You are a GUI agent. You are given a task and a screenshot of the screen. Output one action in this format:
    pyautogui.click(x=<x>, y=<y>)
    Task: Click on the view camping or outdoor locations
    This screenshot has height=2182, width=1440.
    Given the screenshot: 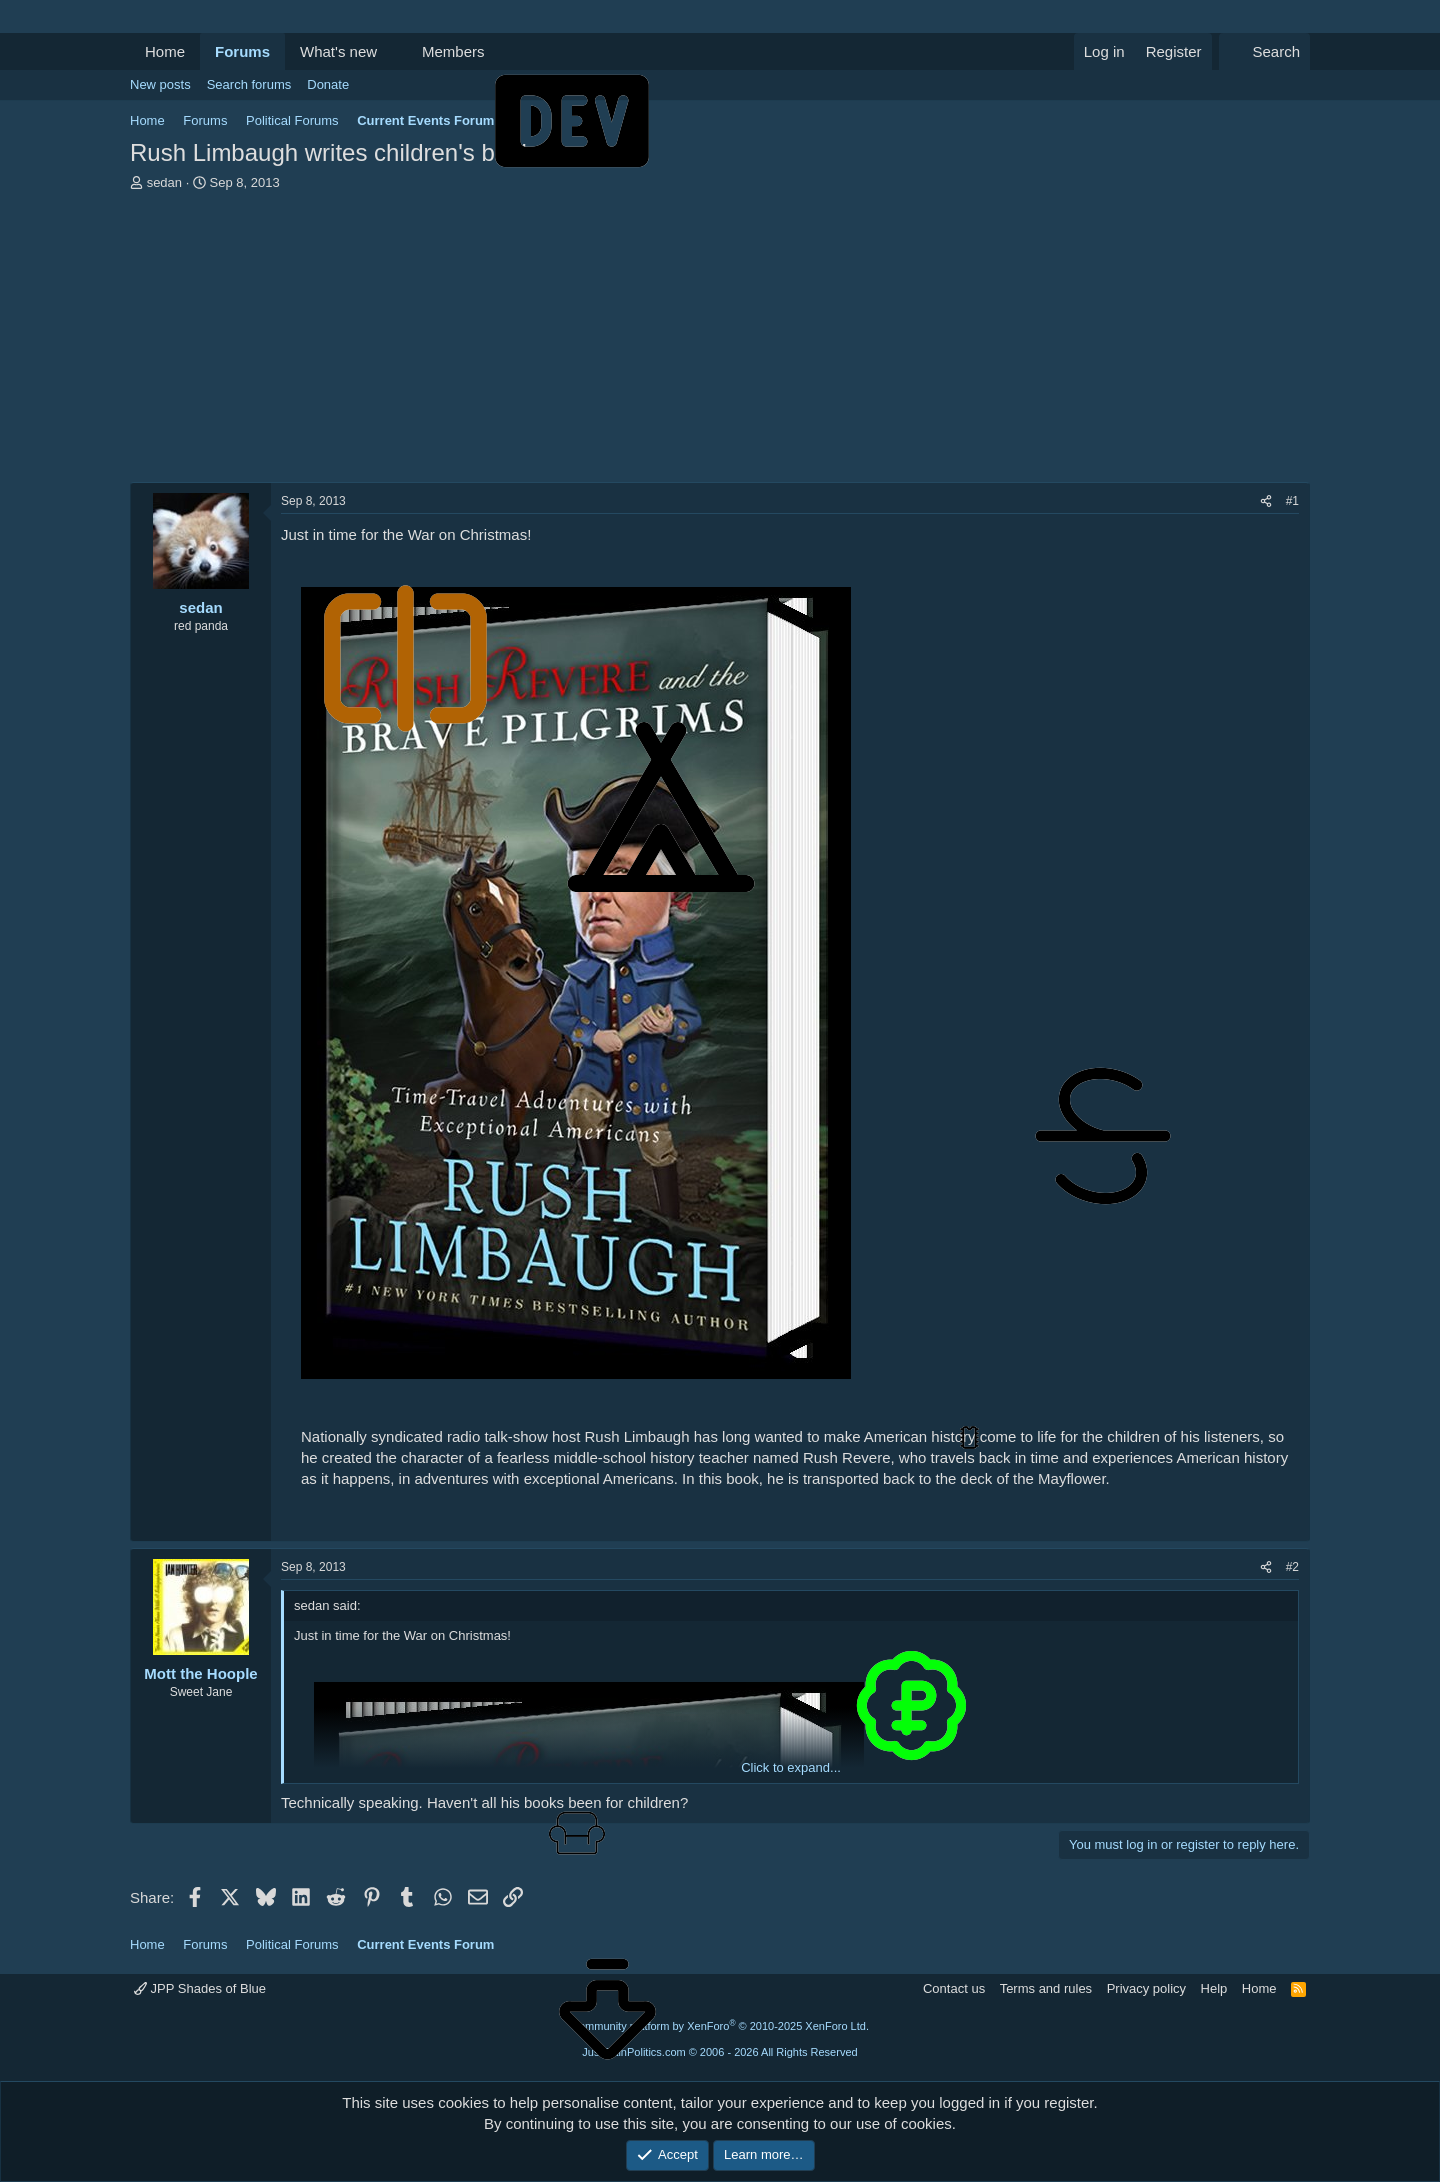 What is the action you would take?
    pyautogui.click(x=661, y=807)
    